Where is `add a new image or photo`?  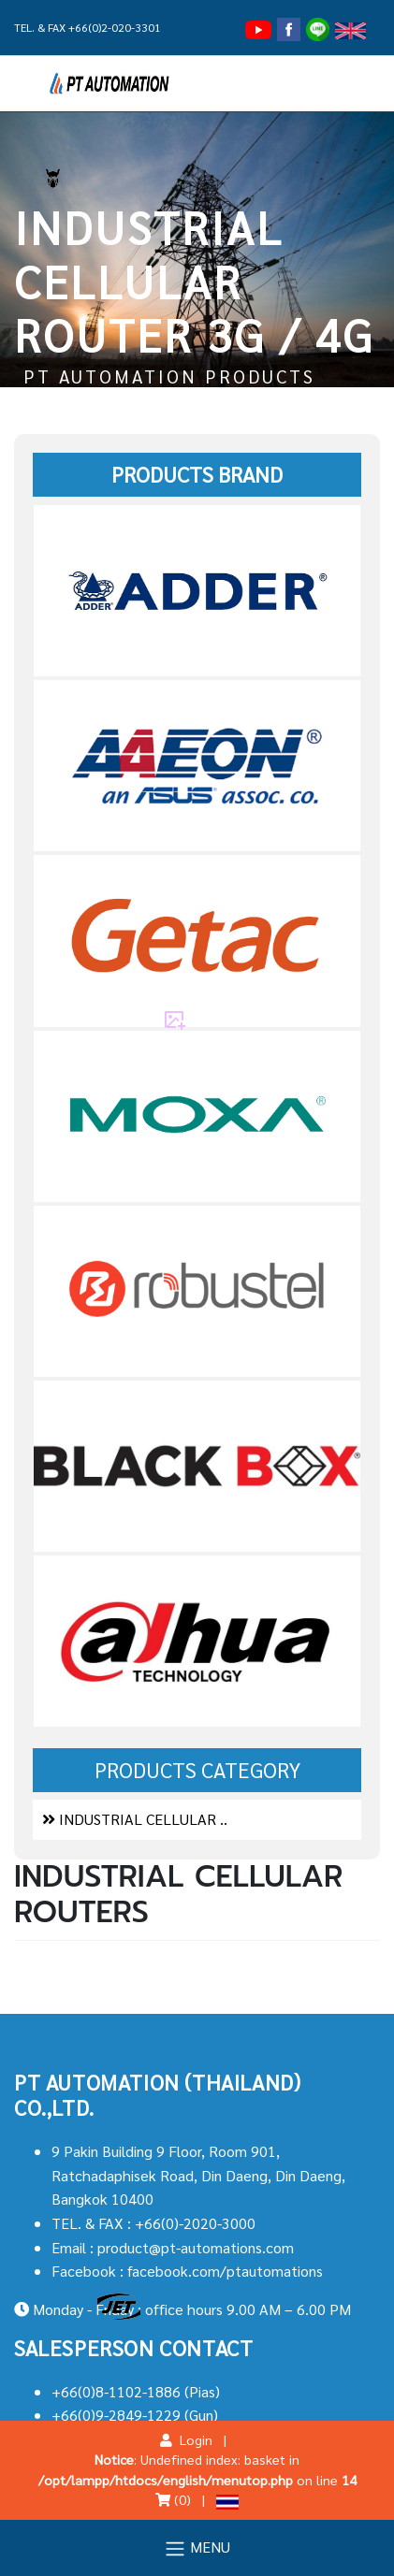 add a new image or photo is located at coordinates (174, 1020).